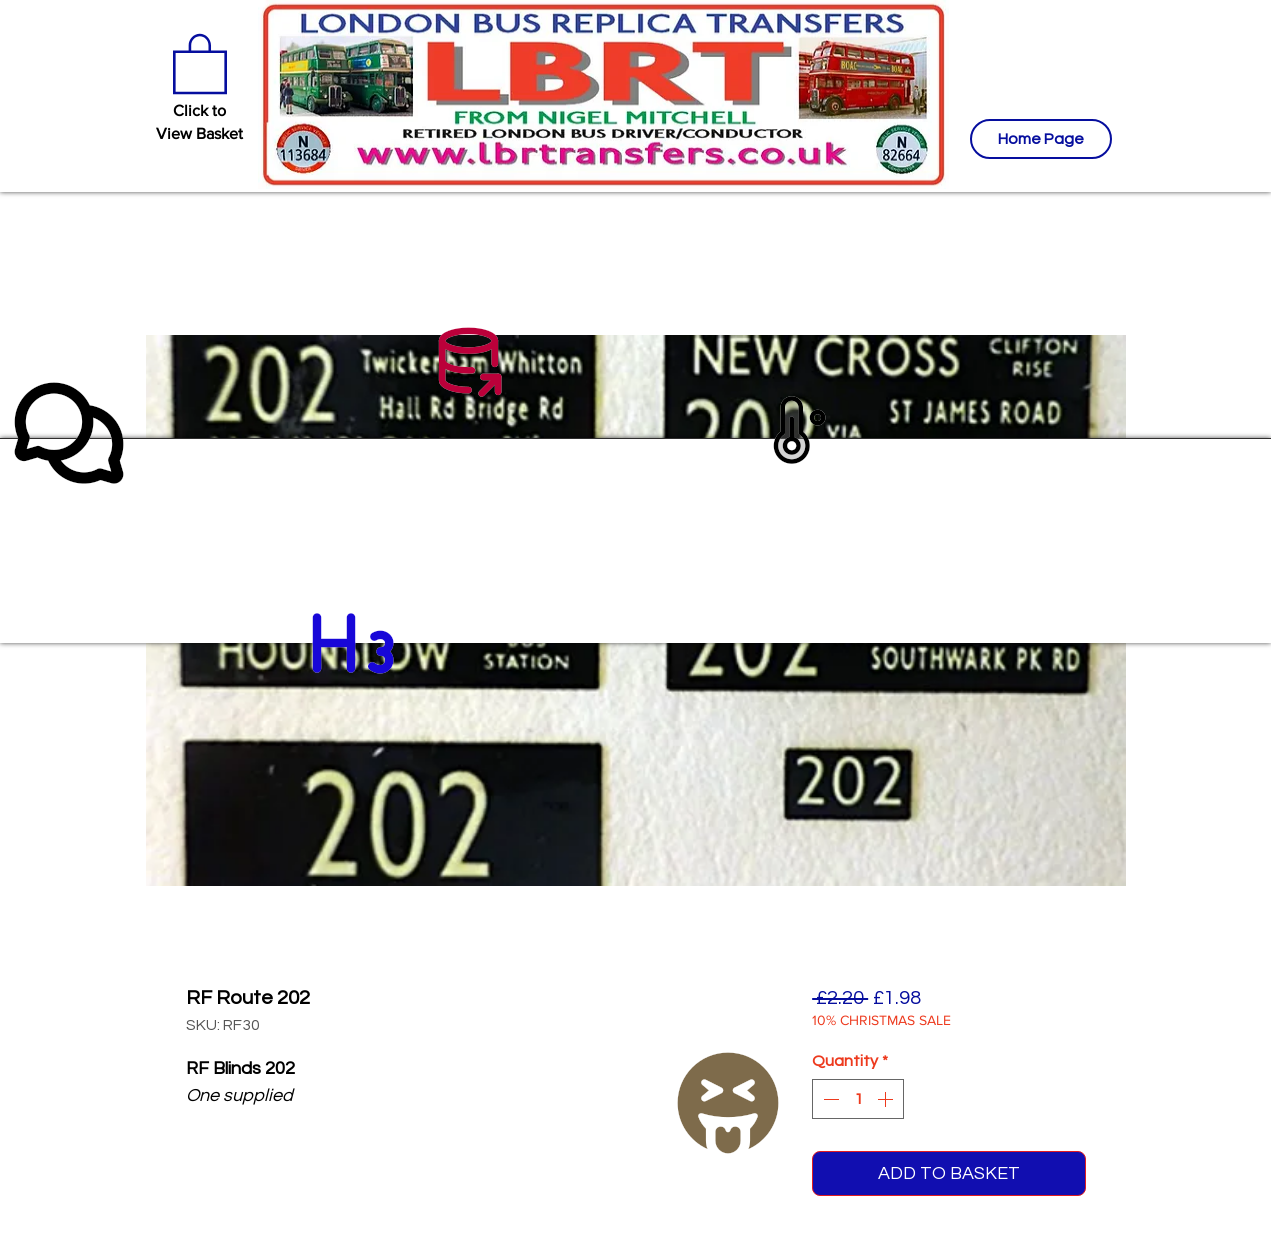 The height and width of the screenshot is (1251, 1271). What do you see at coordinates (728, 1103) in the screenshot?
I see `insert a silly or playful emoji reaction` at bounding box center [728, 1103].